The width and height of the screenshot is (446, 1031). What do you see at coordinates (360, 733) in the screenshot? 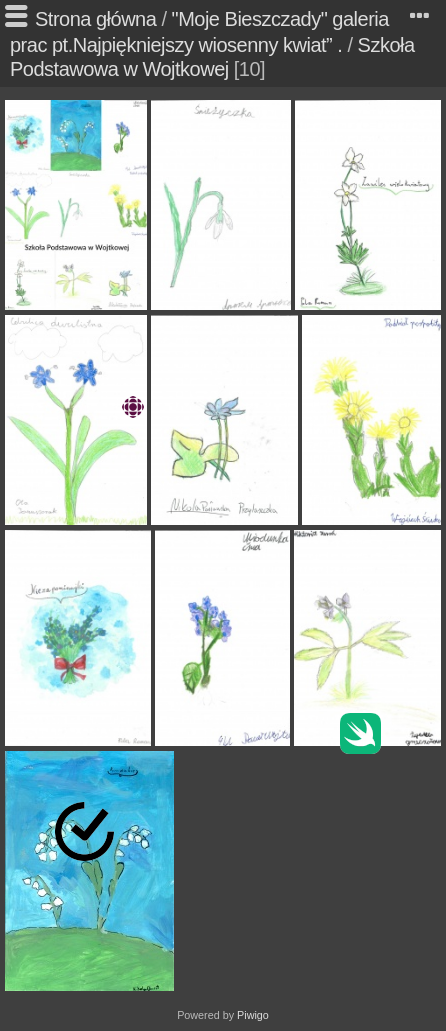
I see `Swift programming language logo` at bounding box center [360, 733].